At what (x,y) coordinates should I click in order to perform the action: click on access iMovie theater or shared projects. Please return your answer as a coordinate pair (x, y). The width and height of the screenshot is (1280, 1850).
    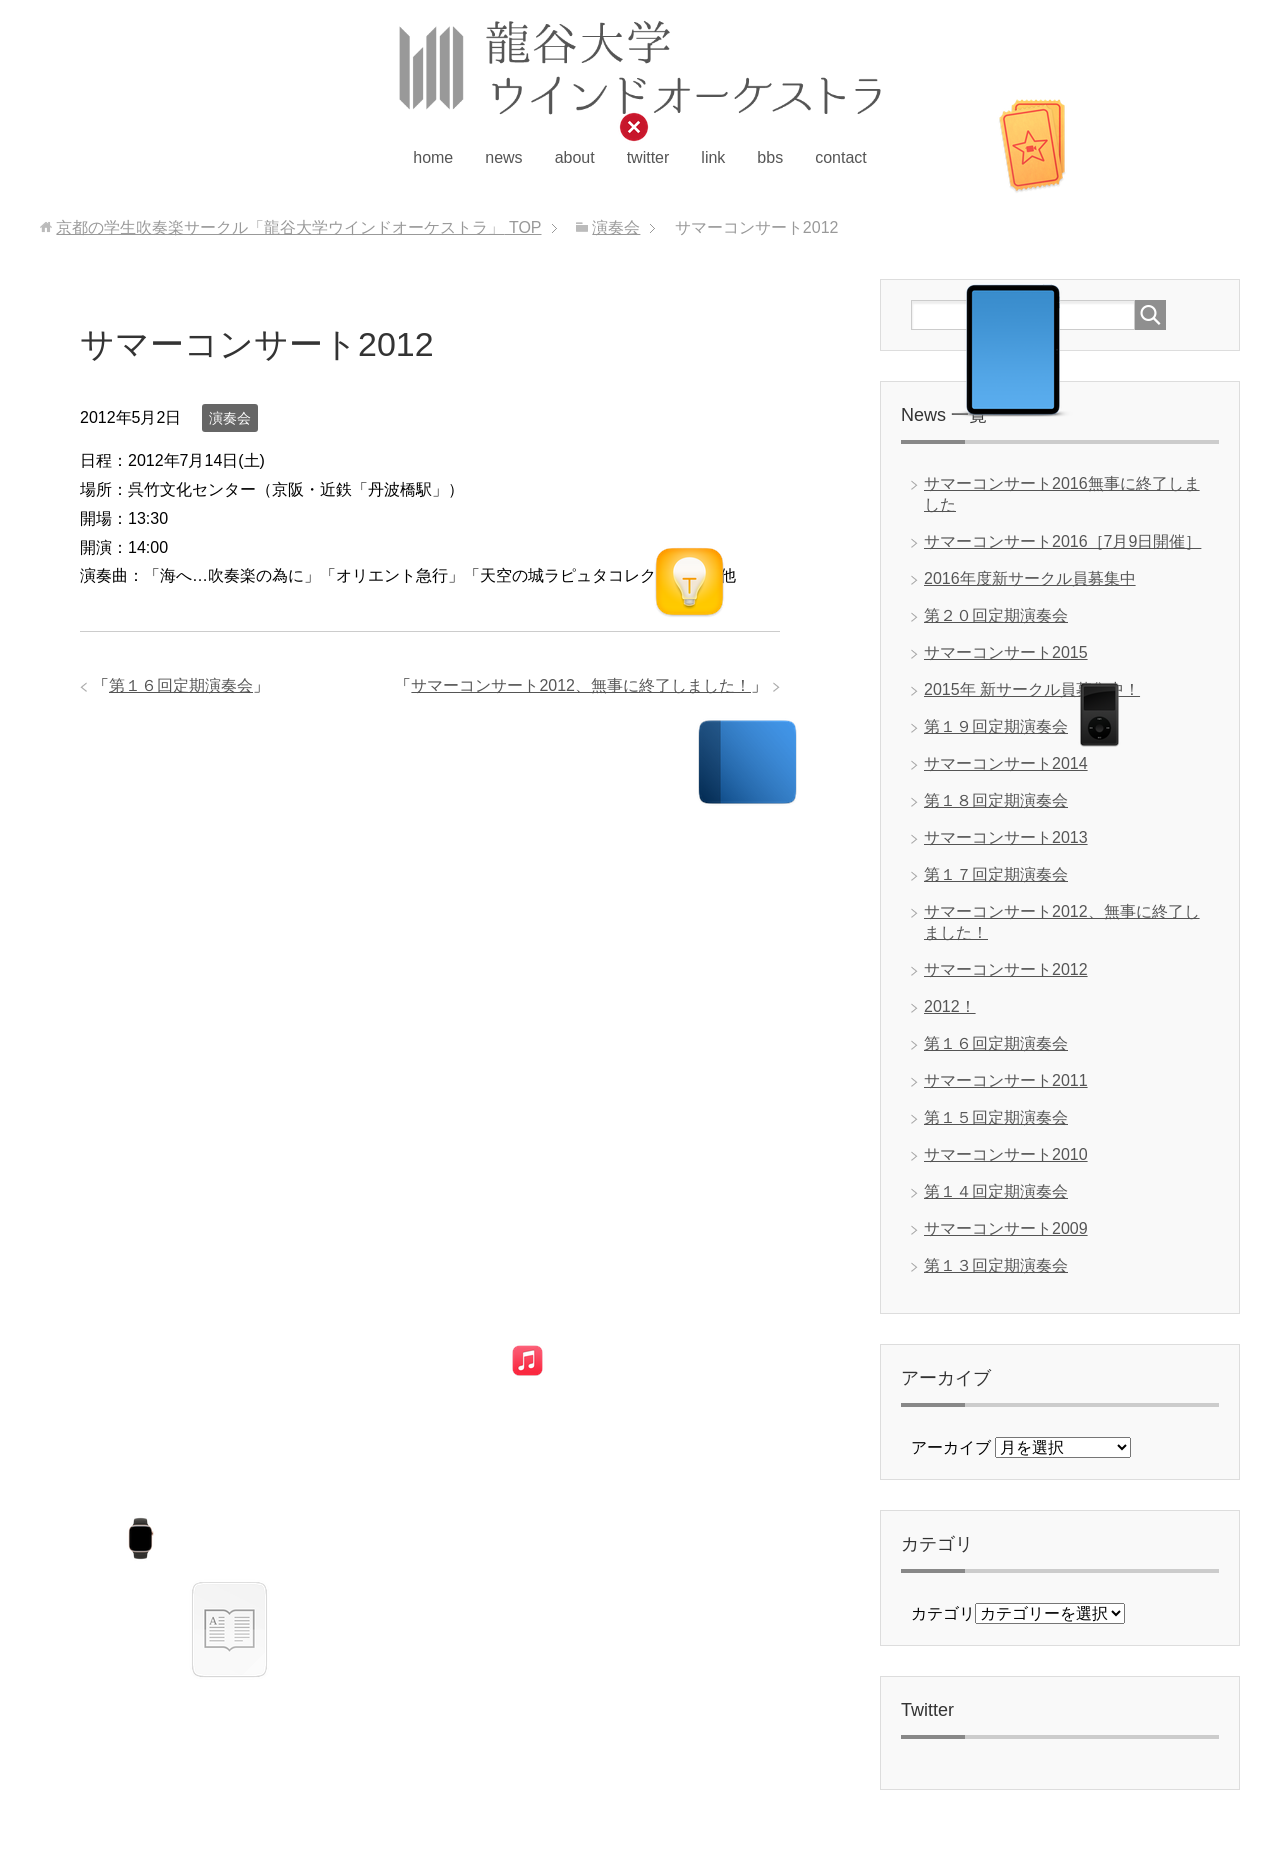
    Looking at the image, I should click on (1036, 146).